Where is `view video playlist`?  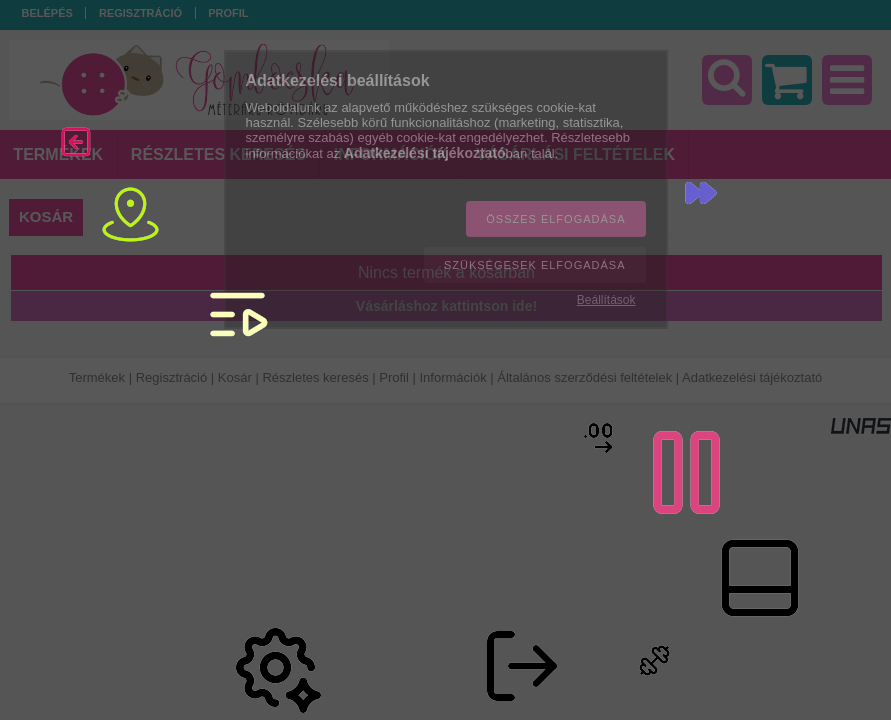 view video playlist is located at coordinates (237, 314).